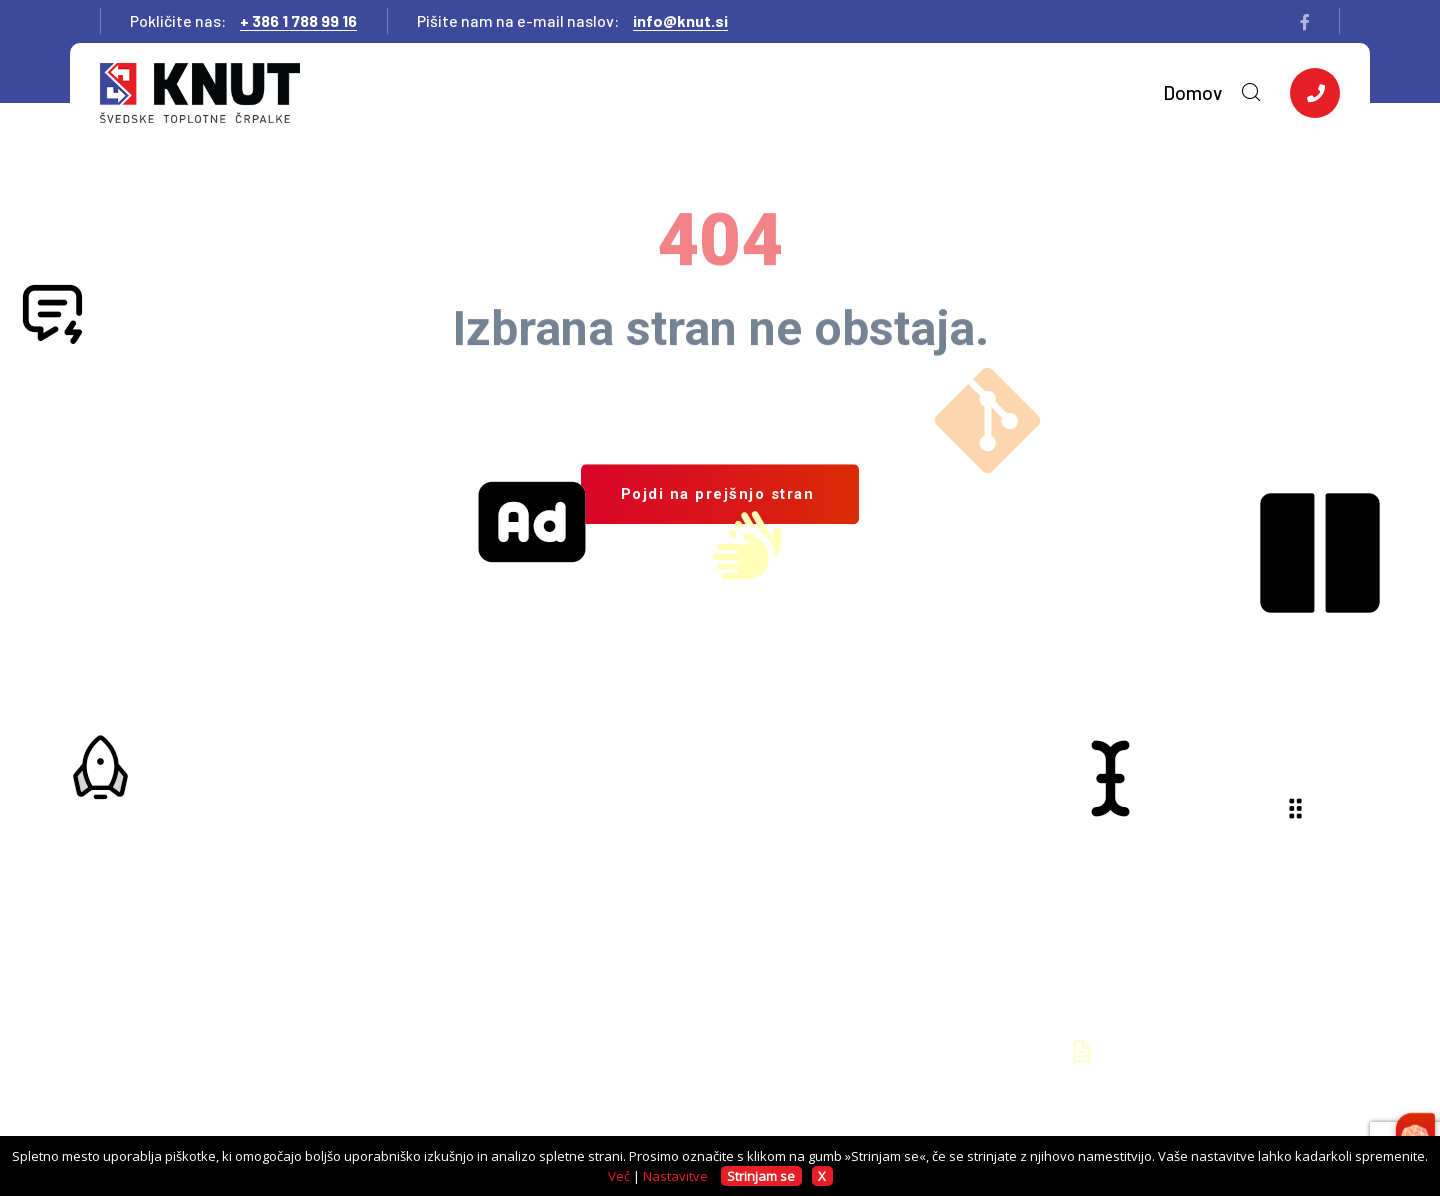  Describe the element at coordinates (100, 769) in the screenshot. I see `launch or deploy an application` at that location.